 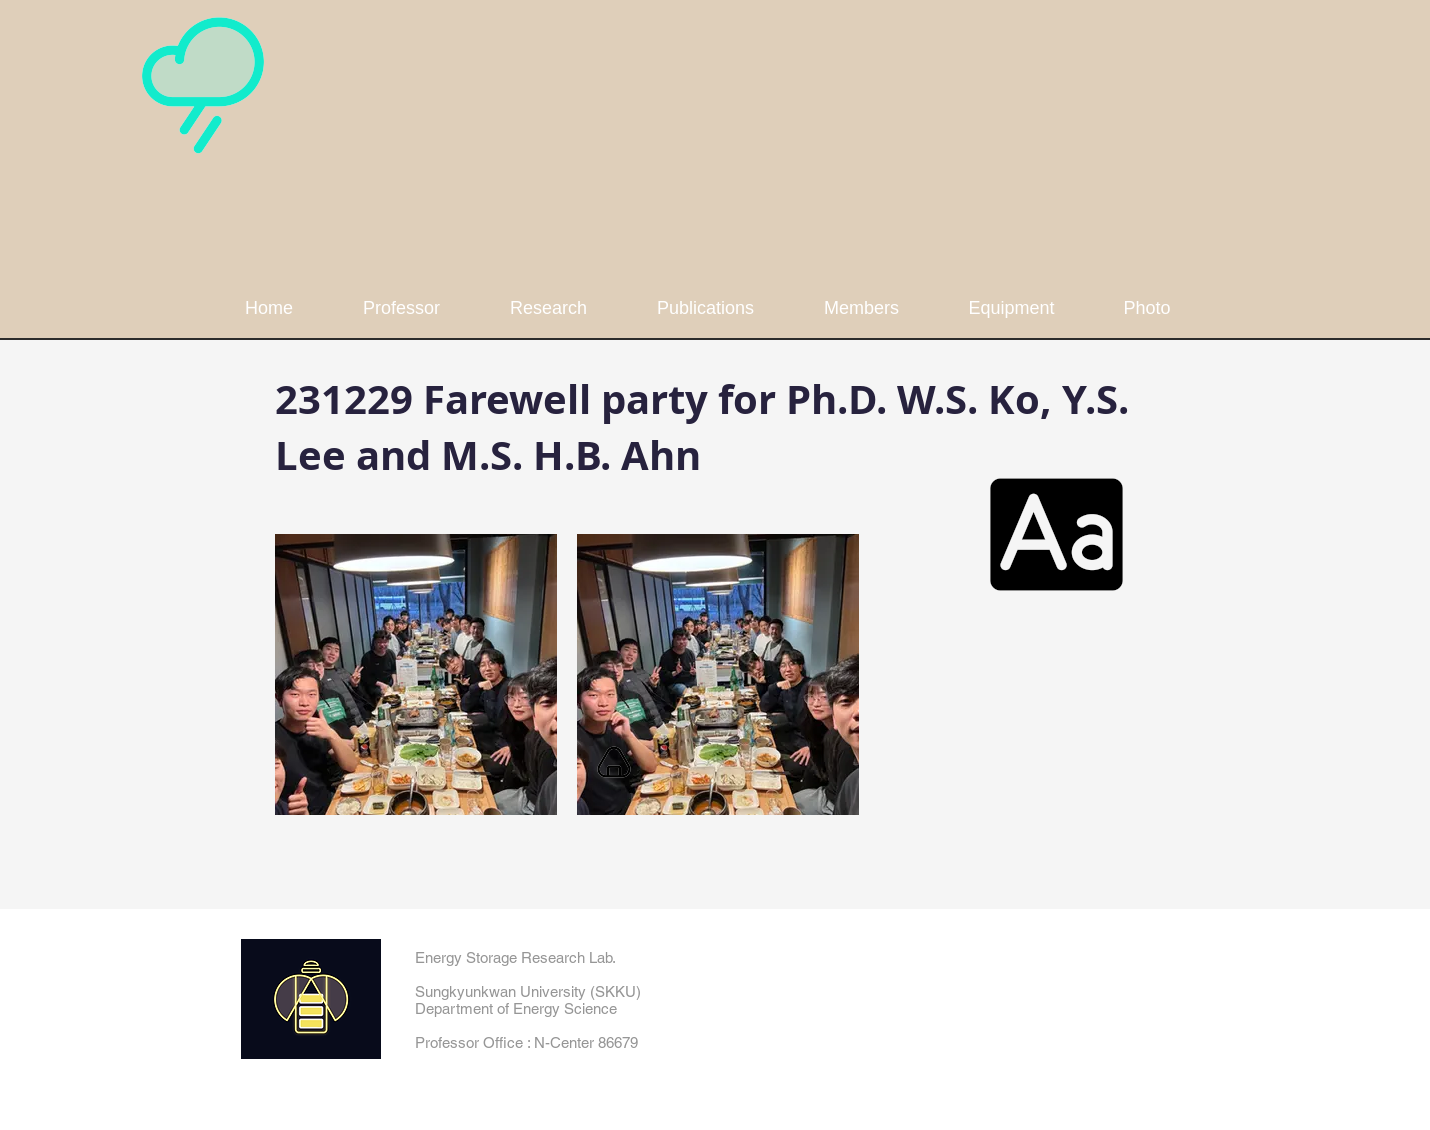 I want to click on indicates rainy weather conditions, so click(x=203, y=83).